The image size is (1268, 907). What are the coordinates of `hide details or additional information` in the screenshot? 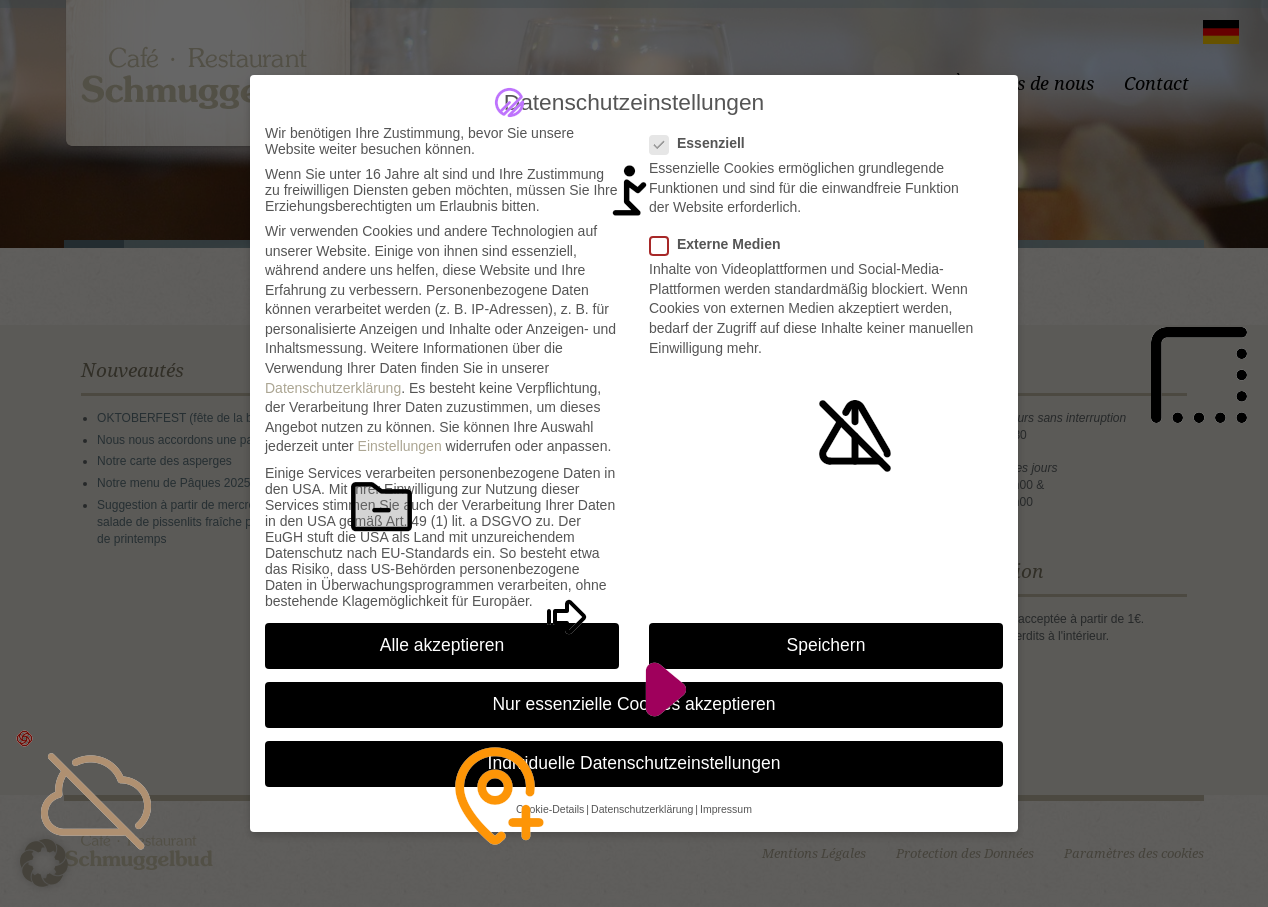 It's located at (855, 436).